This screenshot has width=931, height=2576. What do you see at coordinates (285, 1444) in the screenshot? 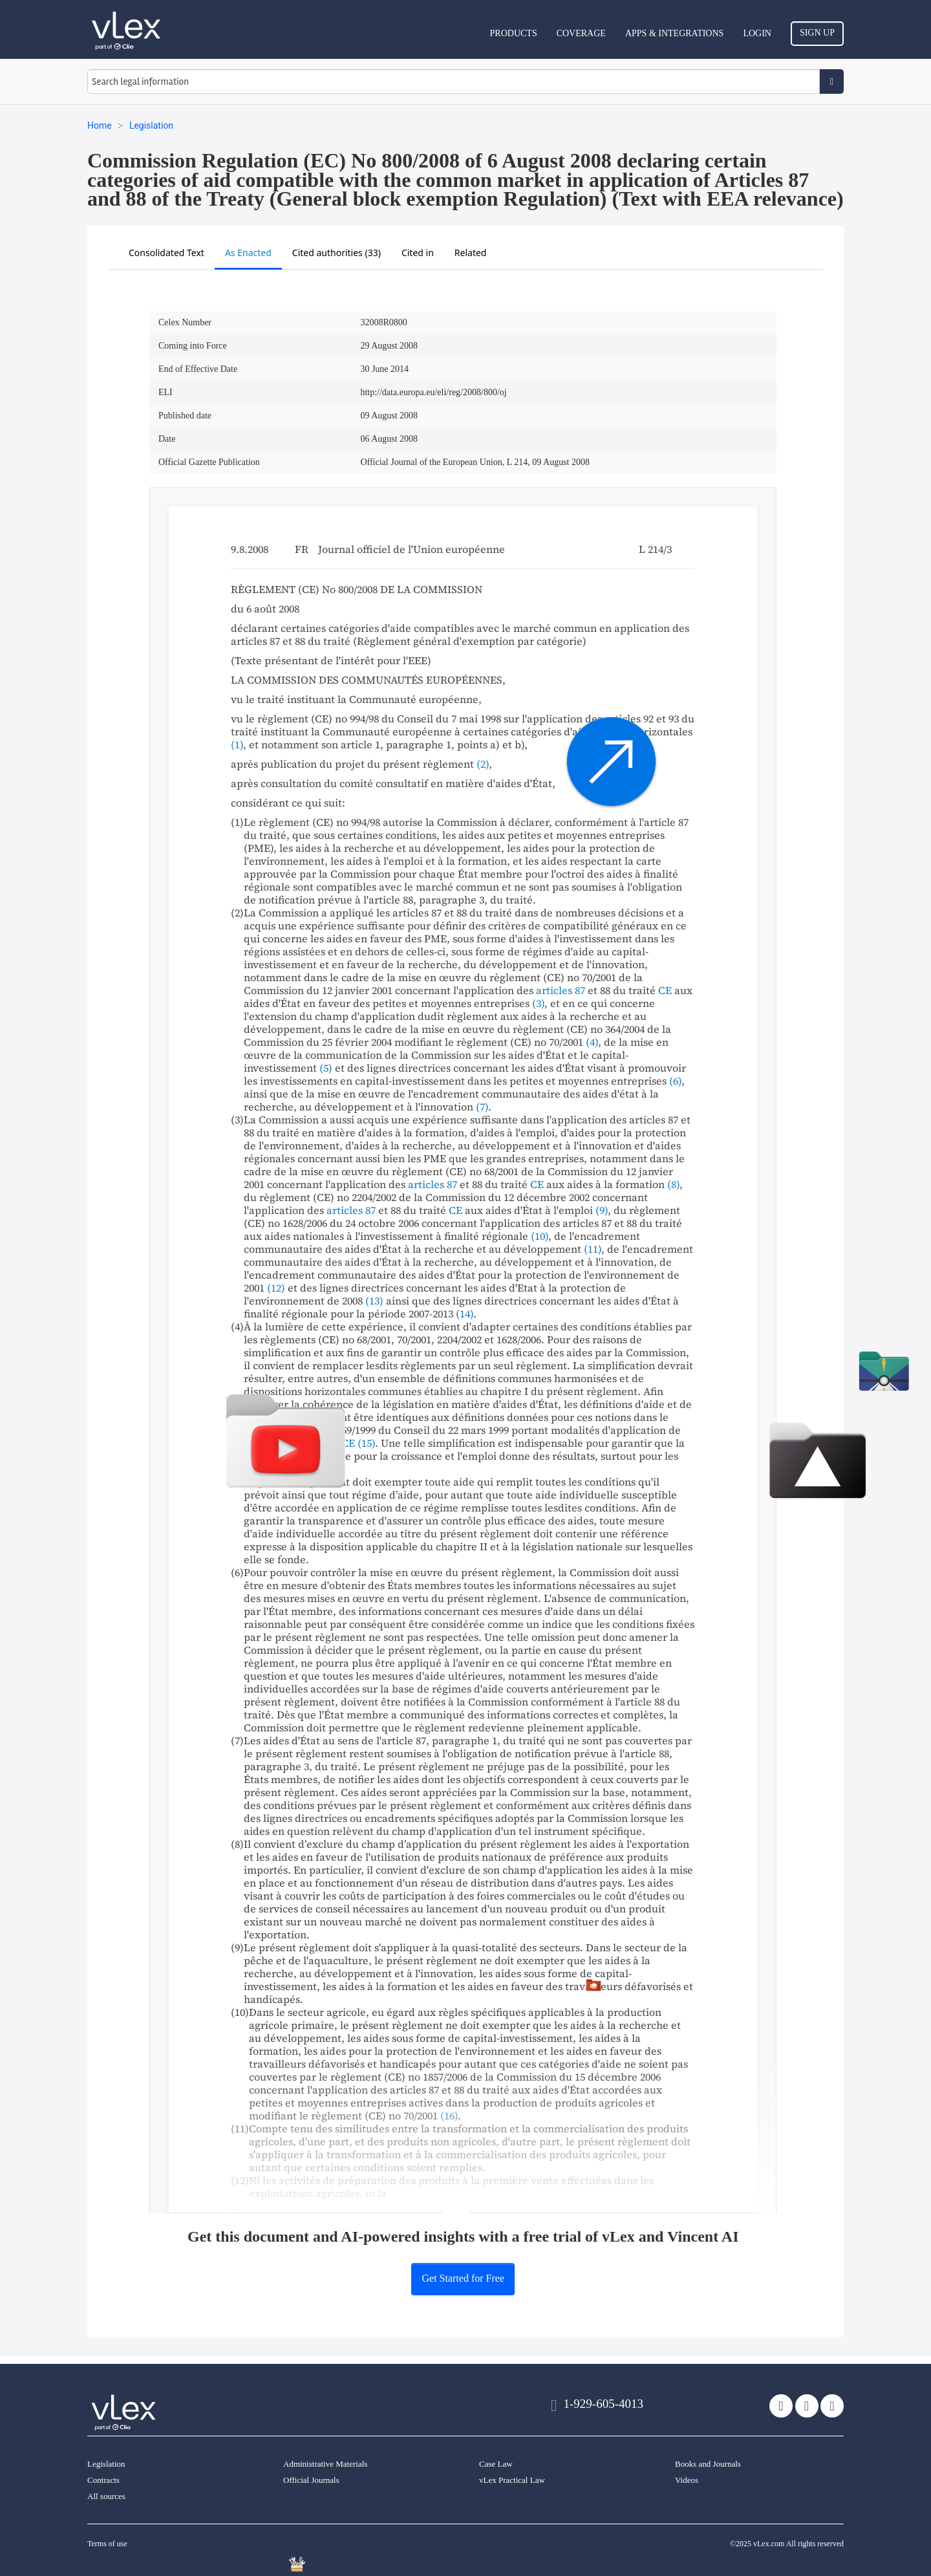
I see `open folder containing YouTube downloads` at bounding box center [285, 1444].